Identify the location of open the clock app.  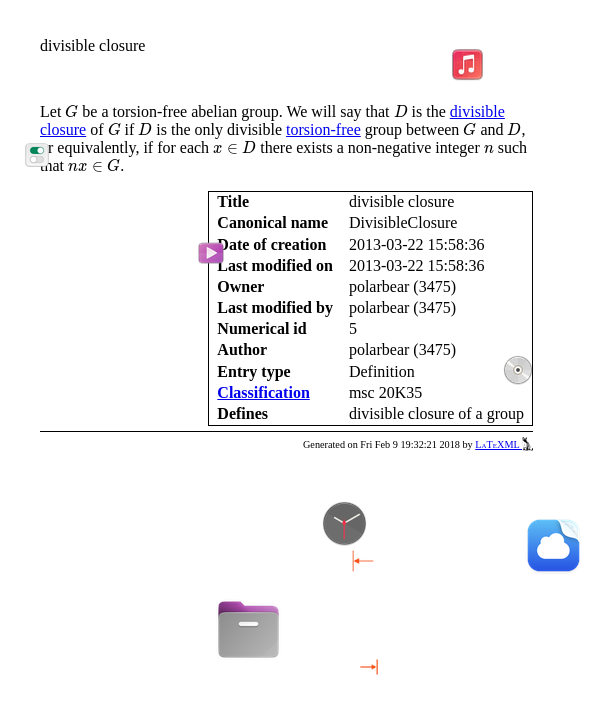
(344, 523).